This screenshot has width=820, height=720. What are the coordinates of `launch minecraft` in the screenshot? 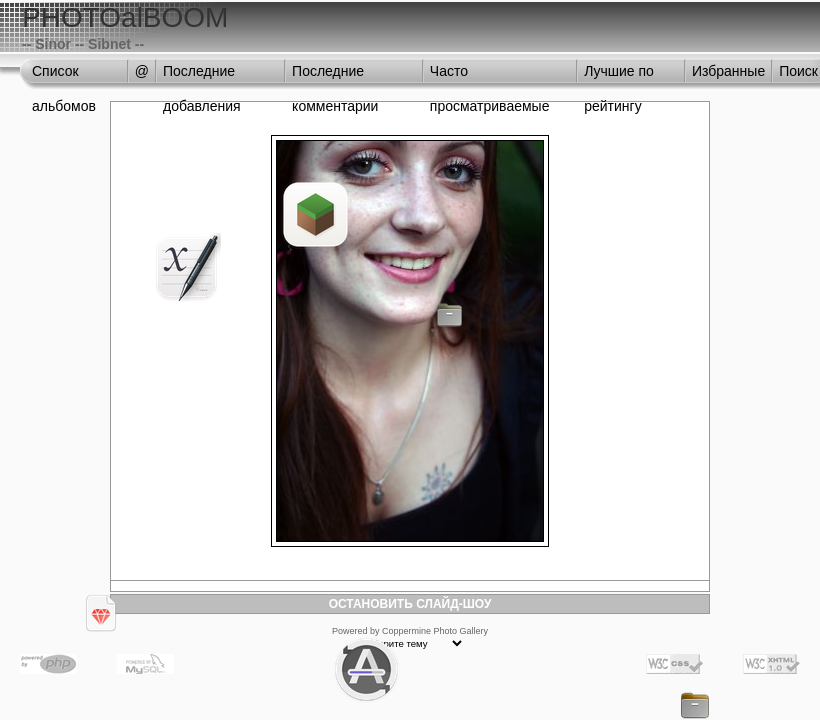 It's located at (315, 214).